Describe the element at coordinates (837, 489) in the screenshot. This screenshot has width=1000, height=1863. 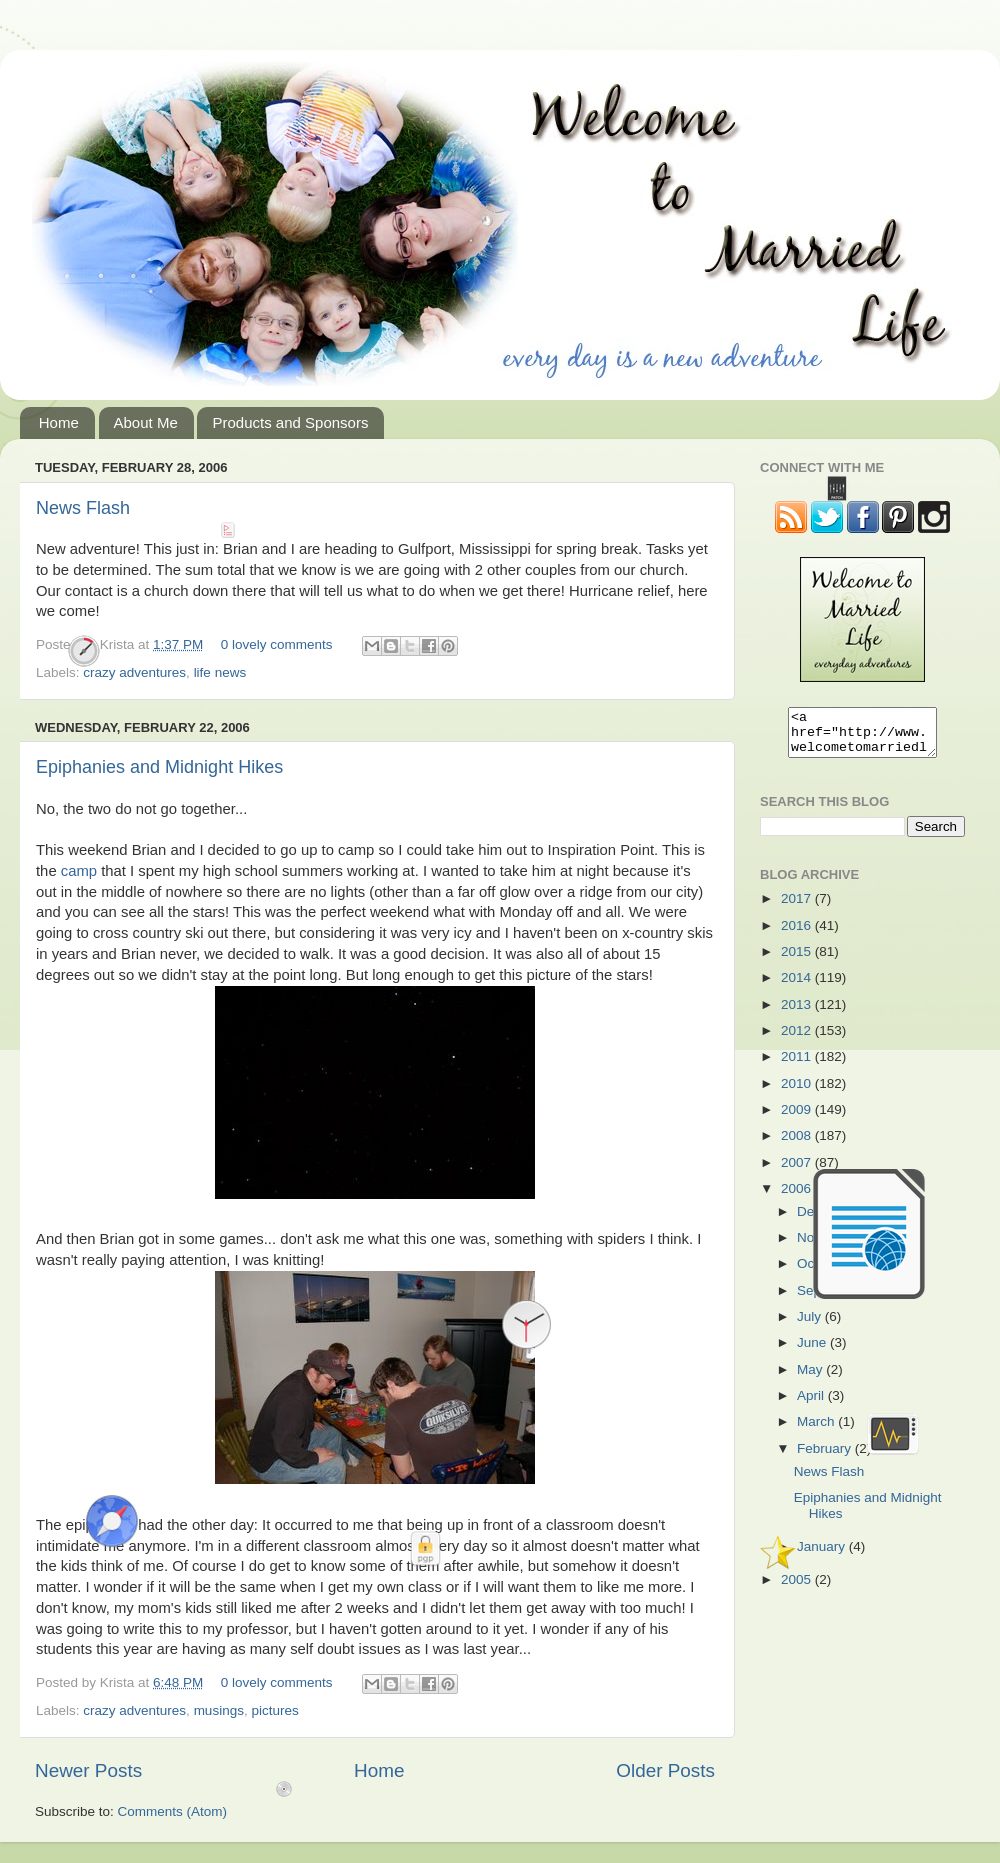
I see `open patch settings in GarageBand` at that location.